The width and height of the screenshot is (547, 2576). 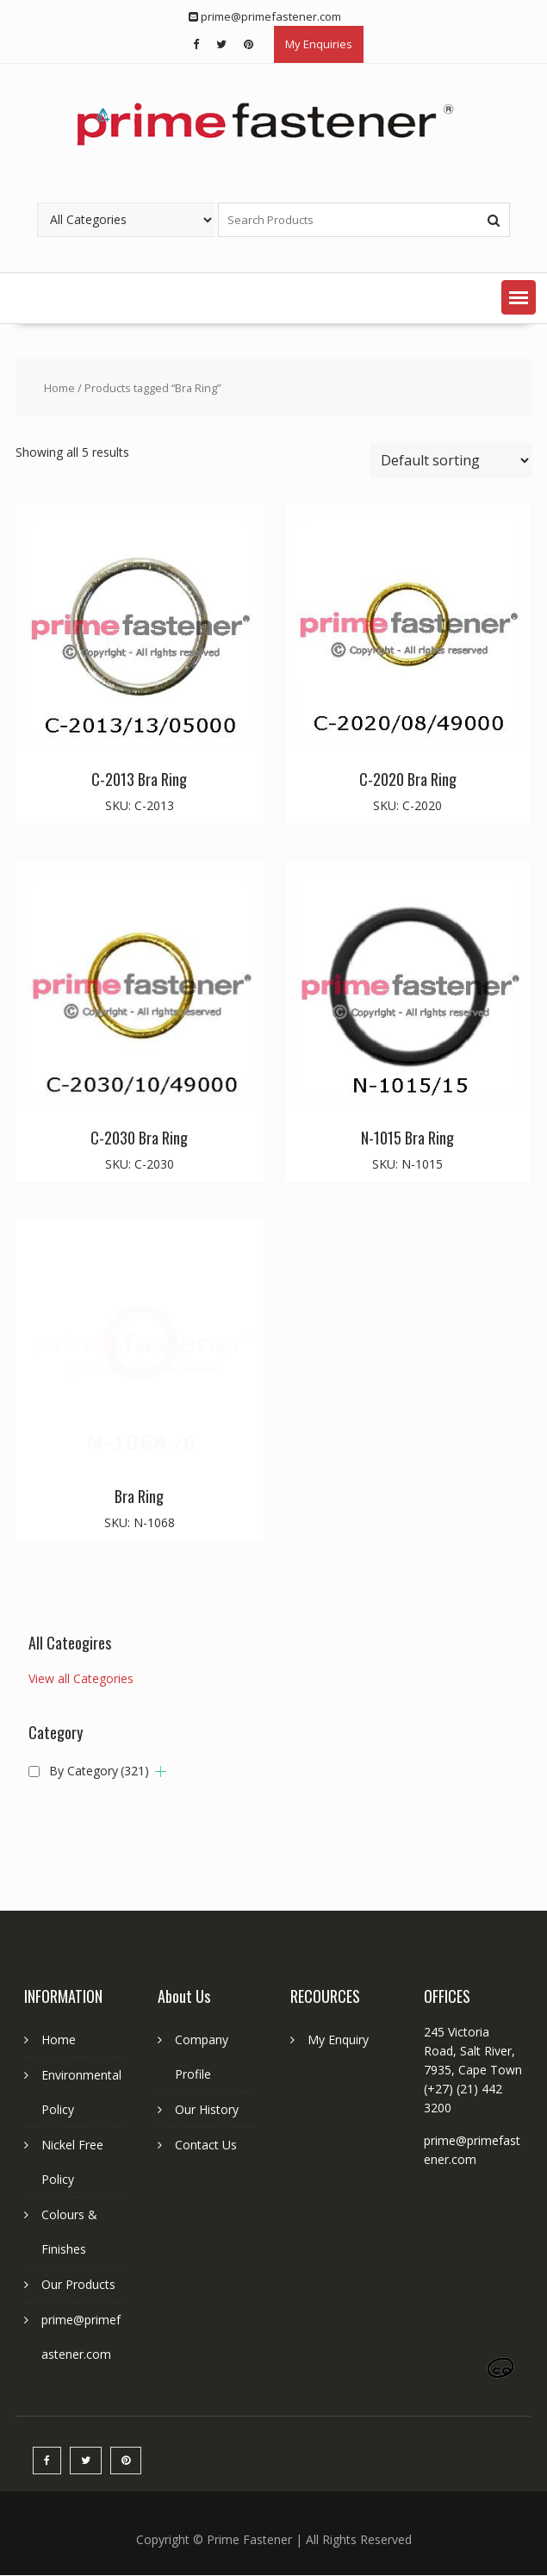 I want to click on open cohost social media app, so click(x=500, y=2368).